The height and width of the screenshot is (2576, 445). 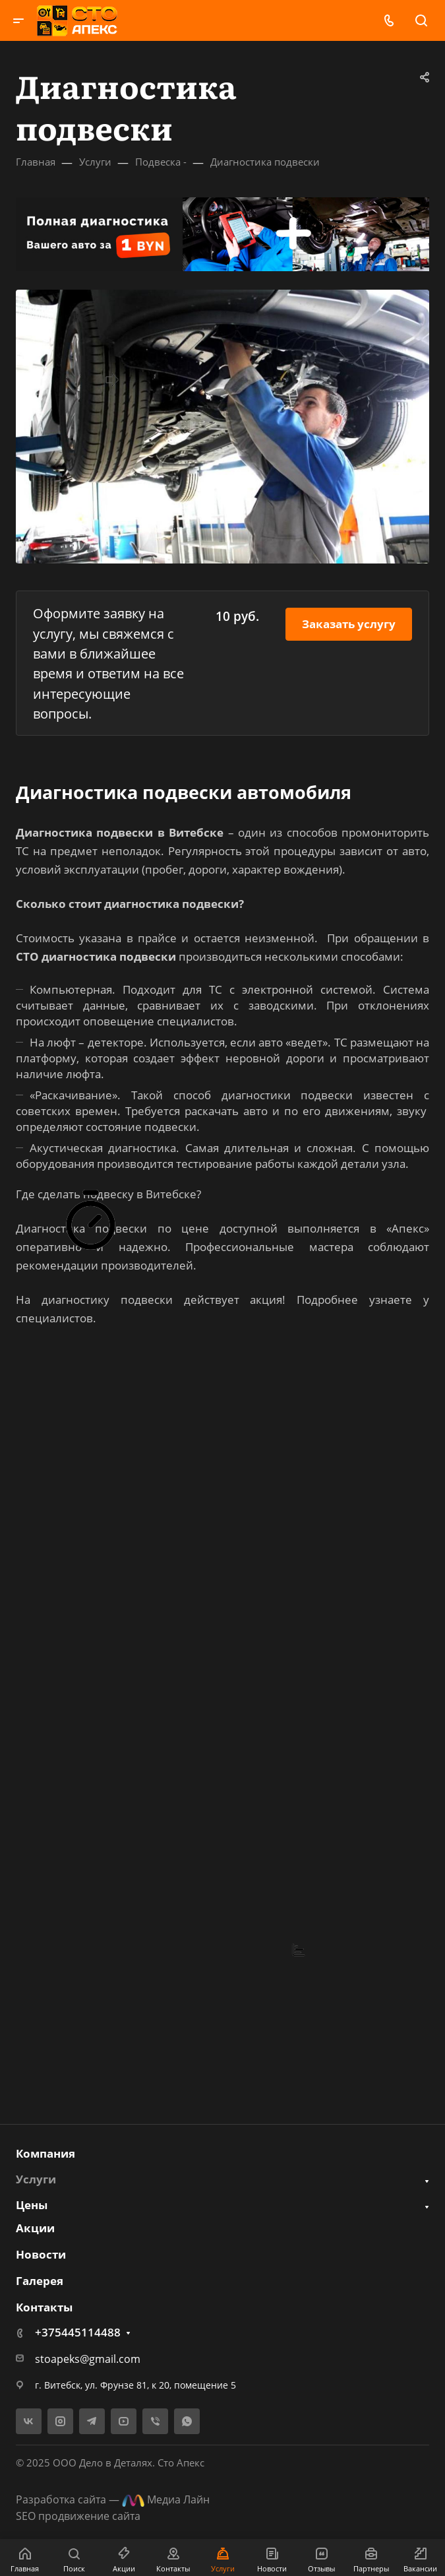 I want to click on go forward or proceed to the next step, so click(x=111, y=379).